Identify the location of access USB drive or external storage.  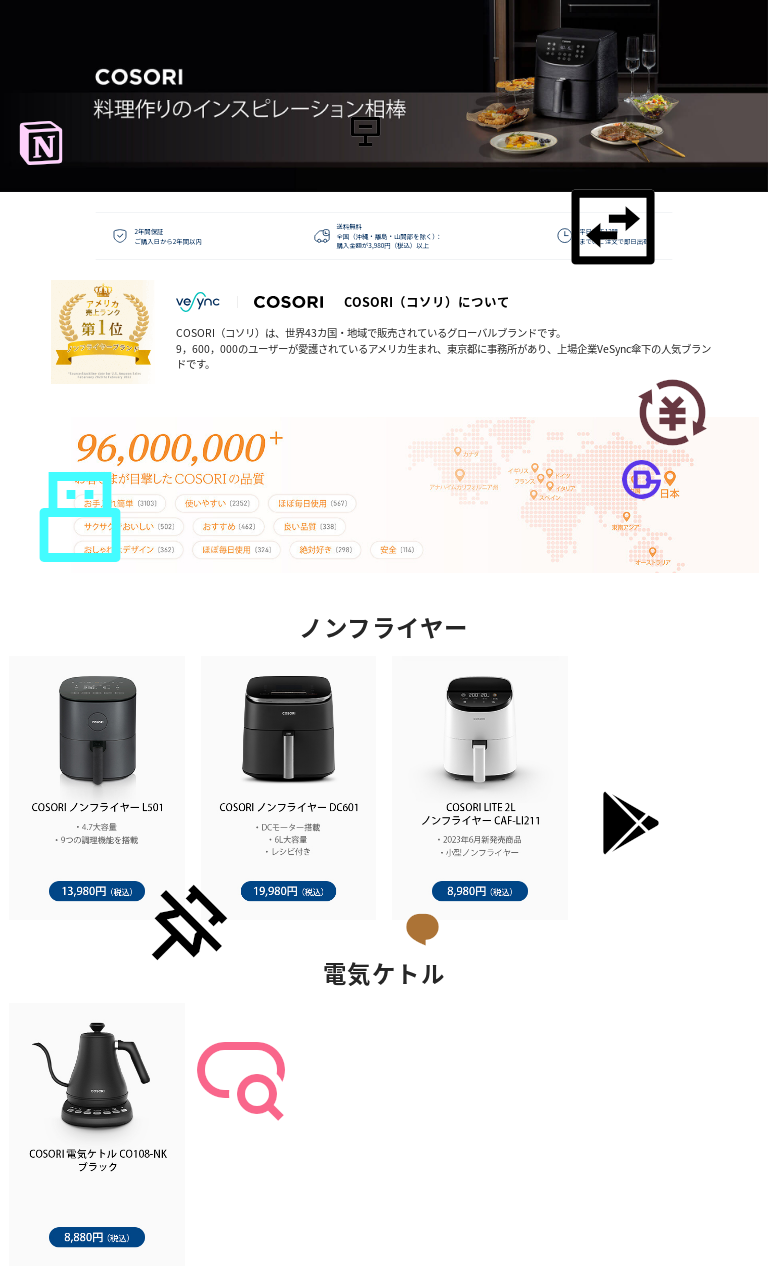
(80, 517).